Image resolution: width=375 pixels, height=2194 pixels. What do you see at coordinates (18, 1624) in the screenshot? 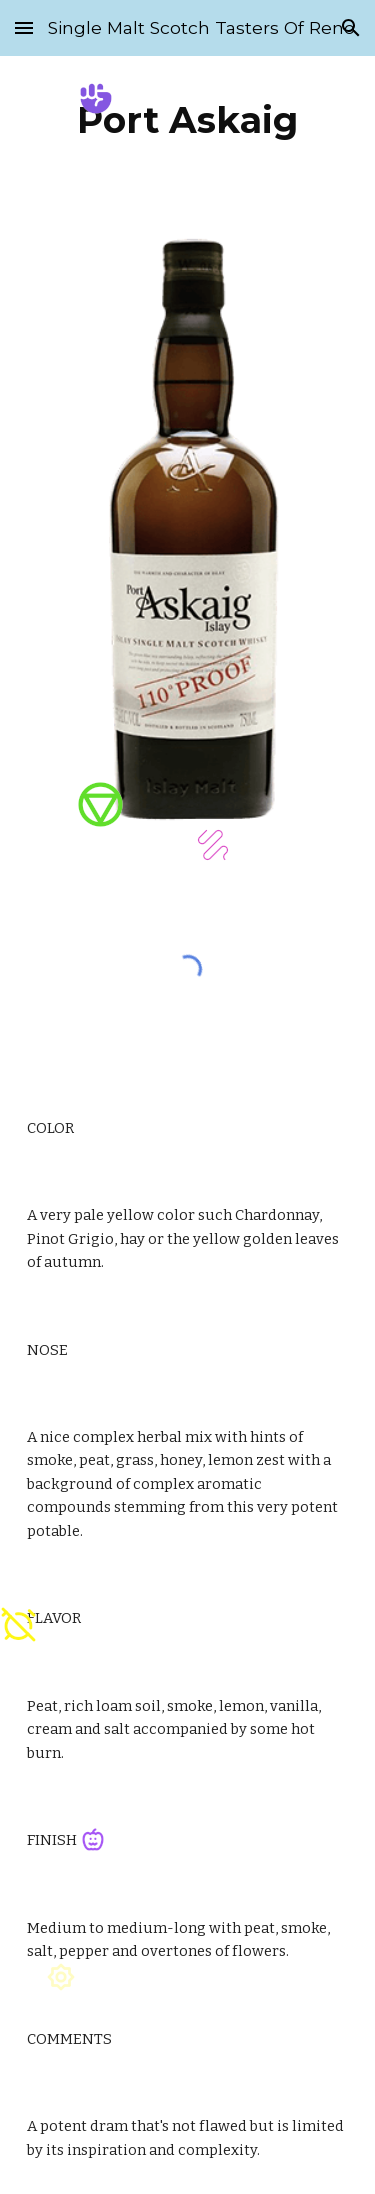
I see `disable or turn off alarm` at bounding box center [18, 1624].